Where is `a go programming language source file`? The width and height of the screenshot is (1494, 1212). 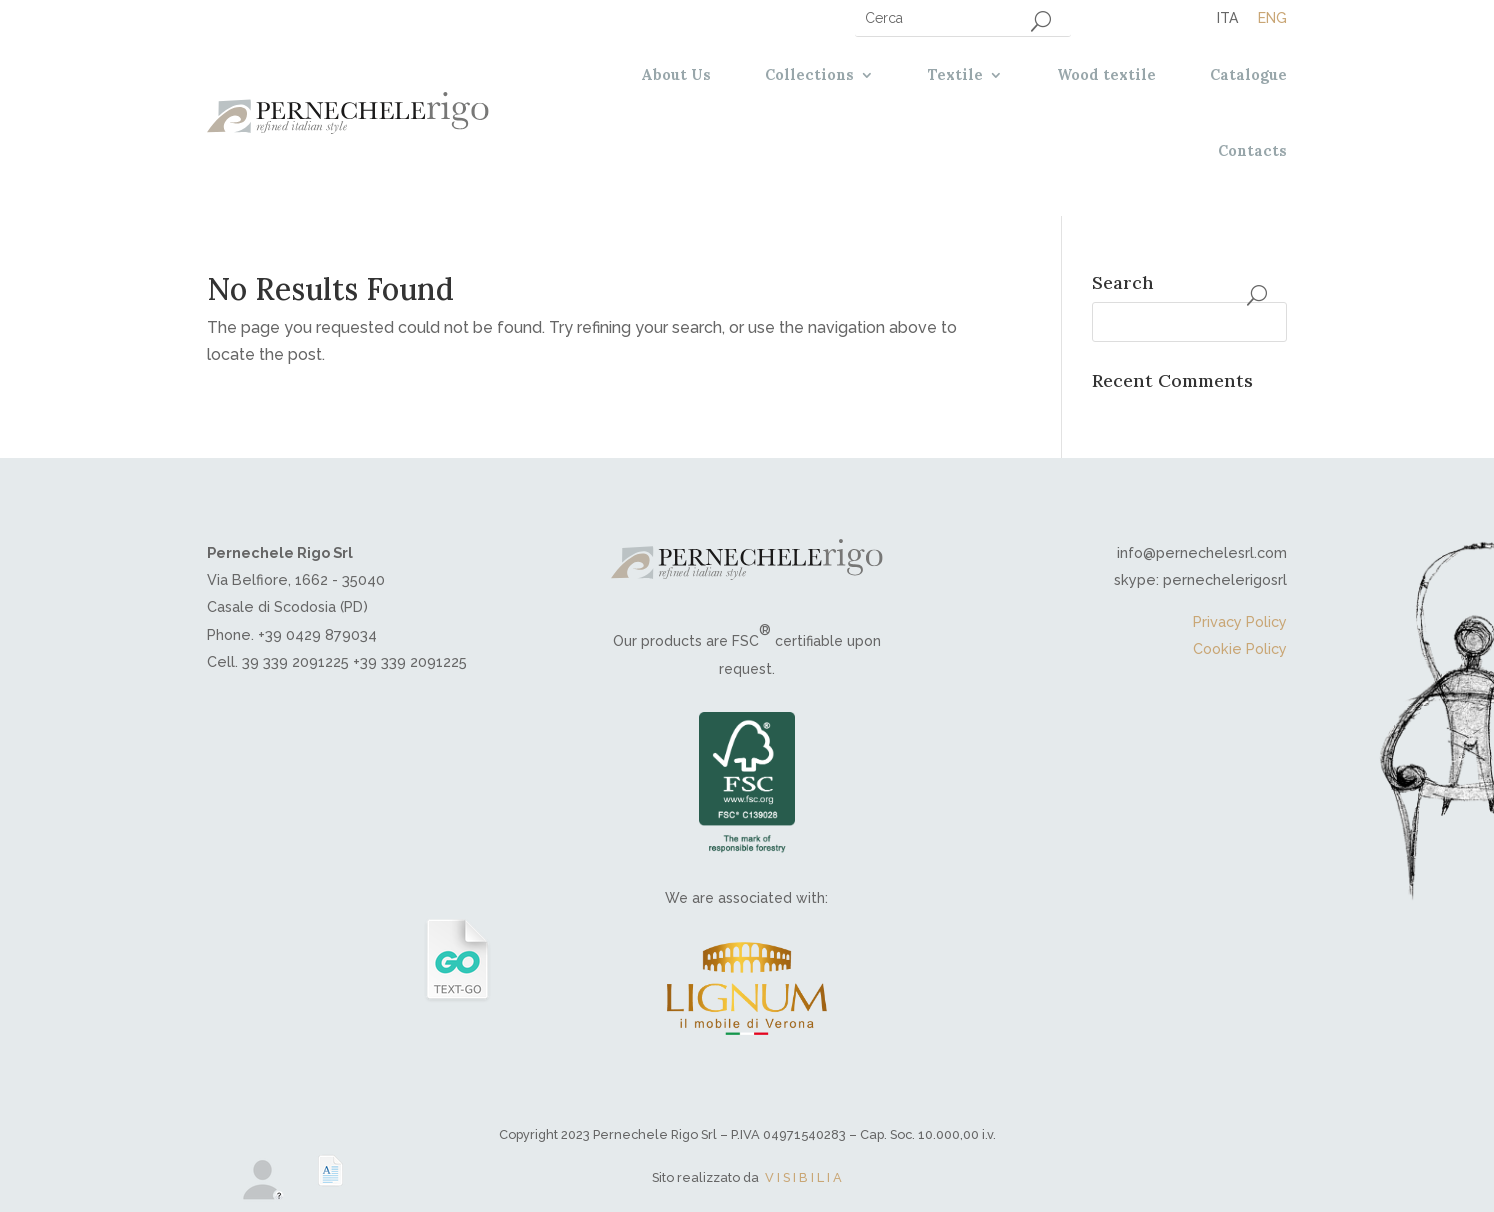 a go programming language source file is located at coordinates (457, 960).